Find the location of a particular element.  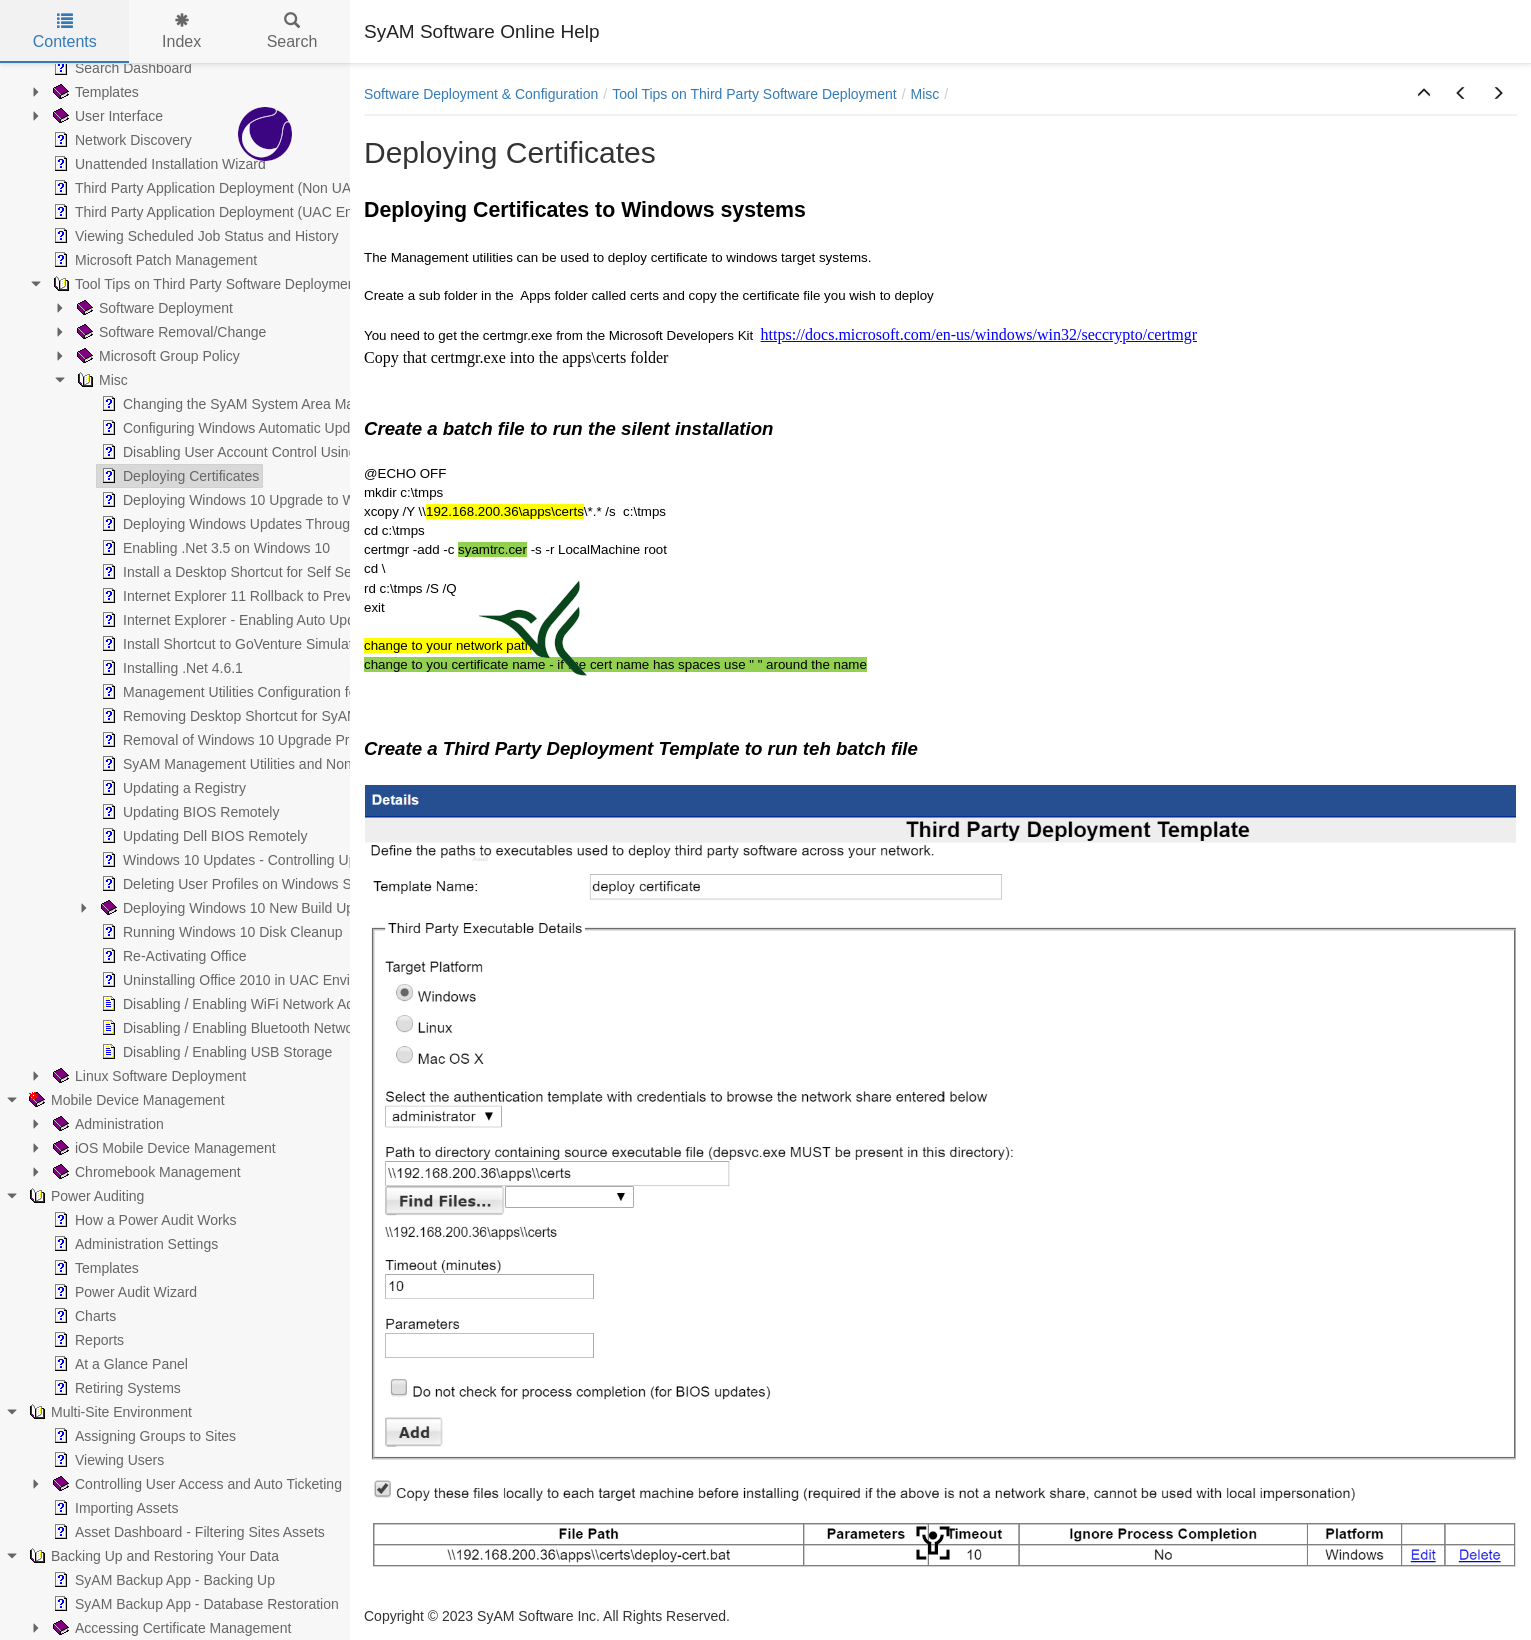

Amul brand logo is located at coordinates (480, 859).